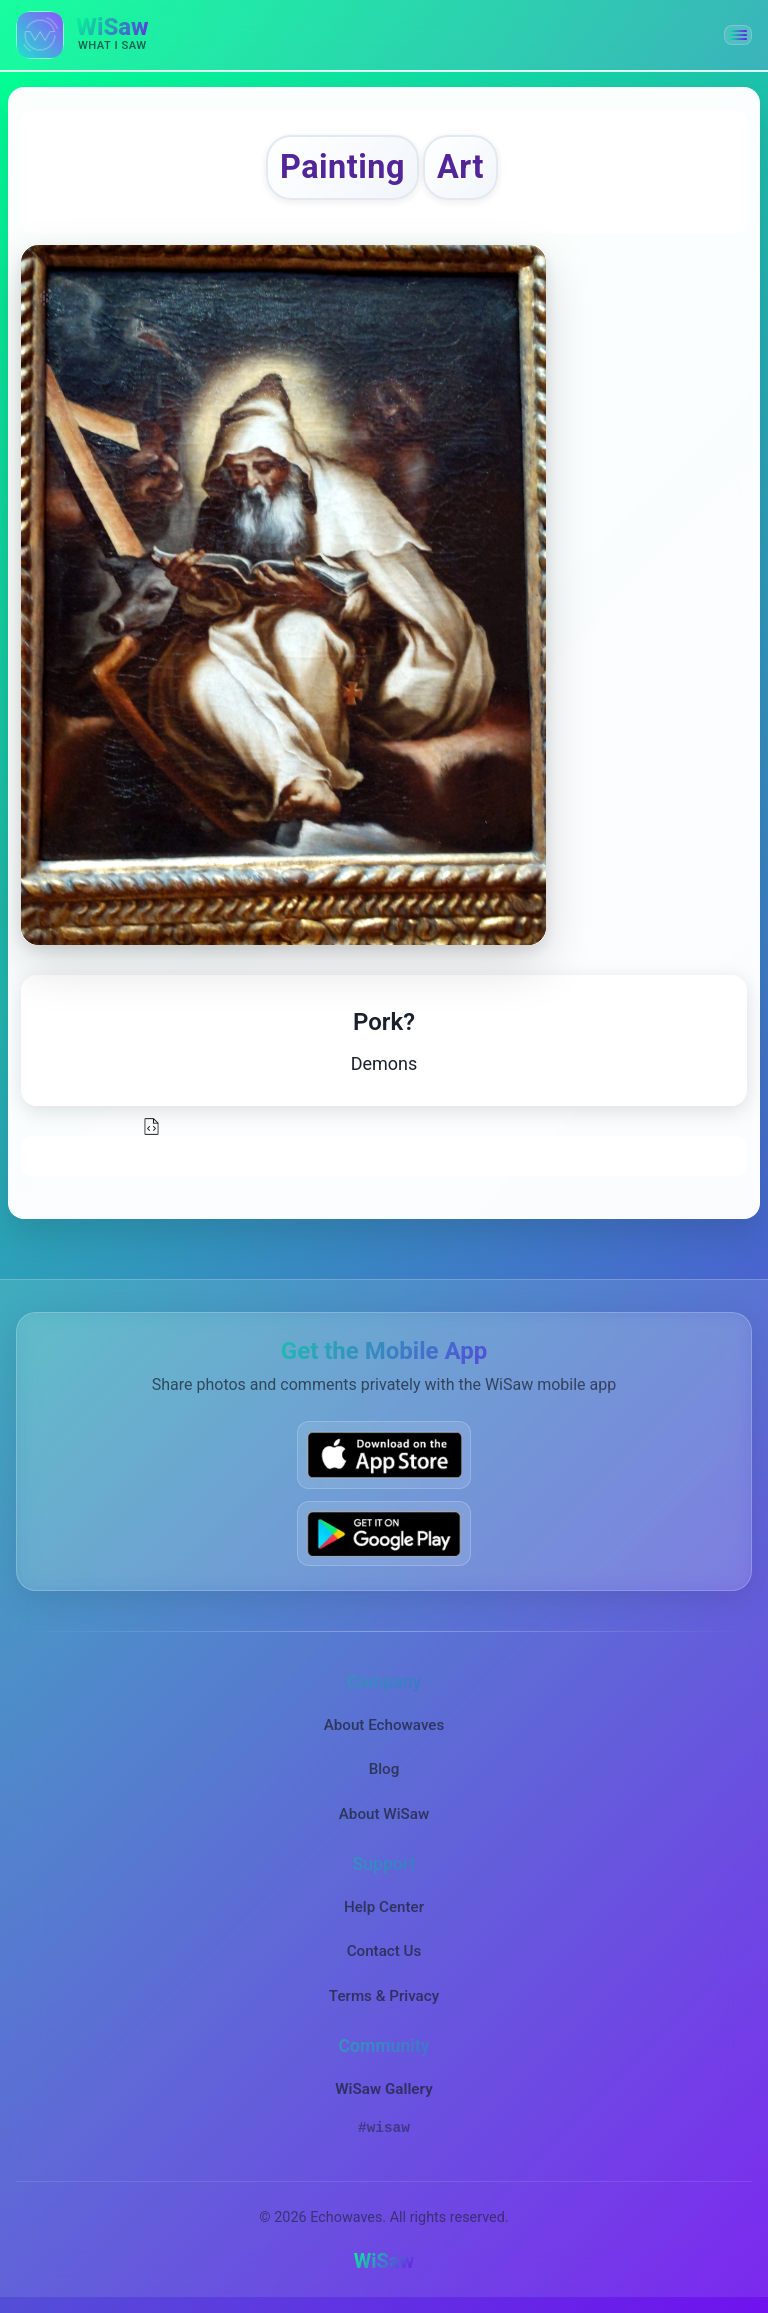 The width and height of the screenshot is (768, 2313). What do you see at coordinates (151, 1126) in the screenshot?
I see `view source code file` at bounding box center [151, 1126].